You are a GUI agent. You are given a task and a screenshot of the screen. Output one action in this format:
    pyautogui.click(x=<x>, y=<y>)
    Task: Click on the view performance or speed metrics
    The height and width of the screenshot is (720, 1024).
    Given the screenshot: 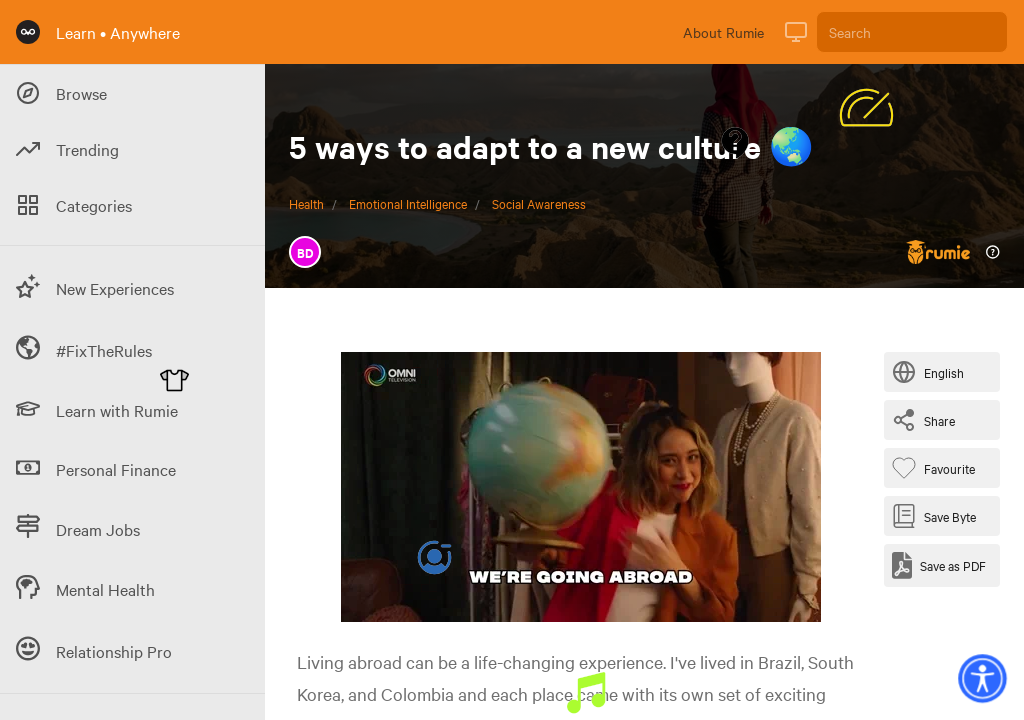 What is the action you would take?
    pyautogui.click(x=866, y=109)
    